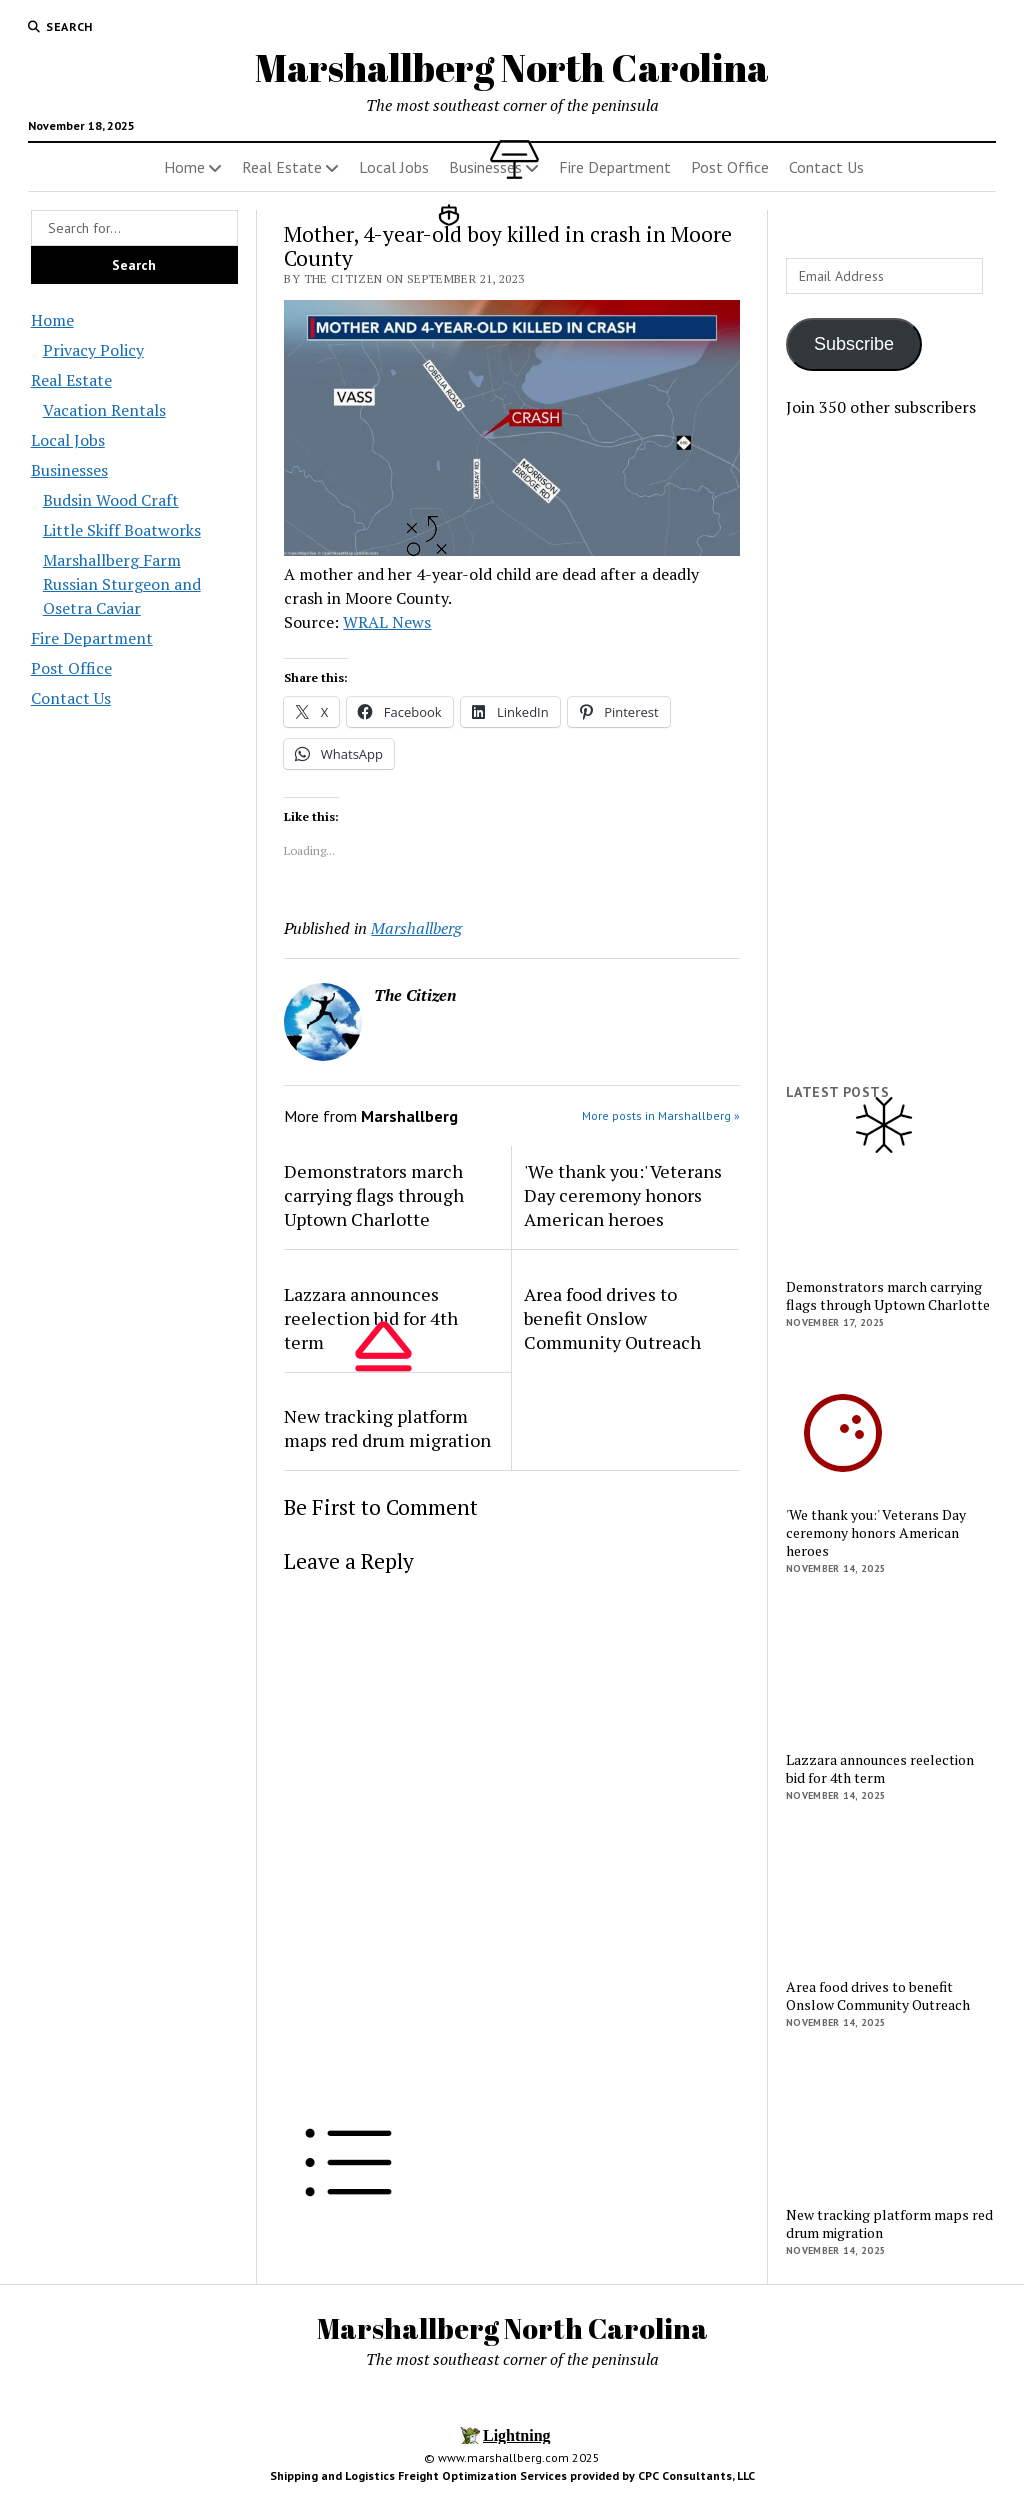  I want to click on view strategy or game plan, so click(425, 536).